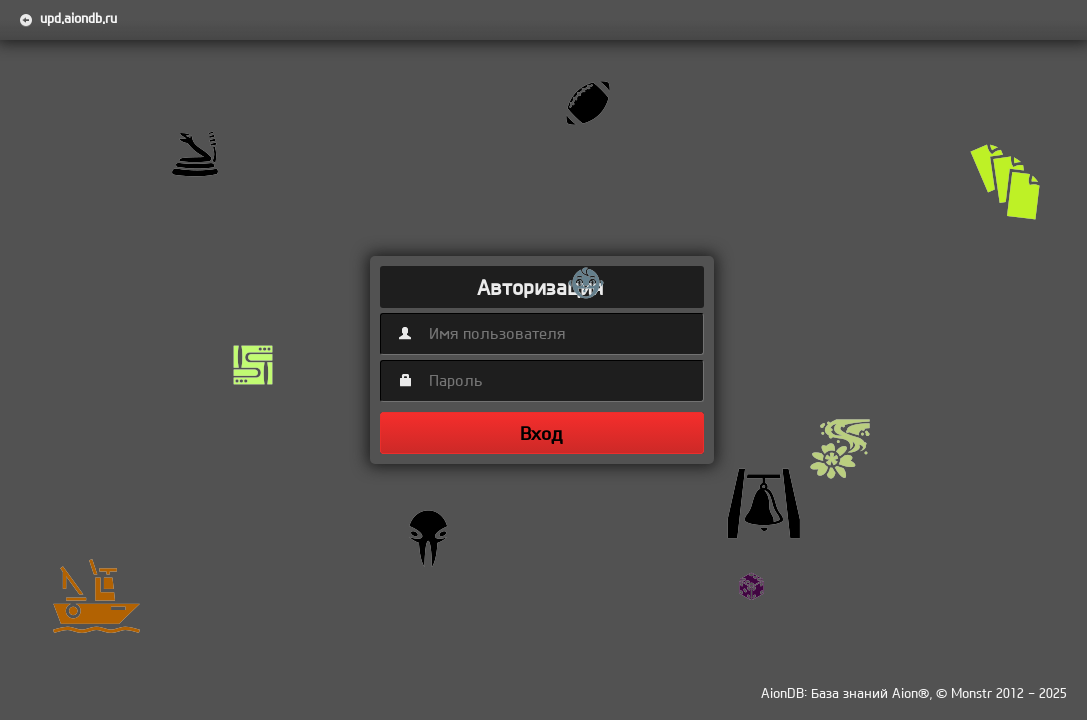  Describe the element at coordinates (253, 365) in the screenshot. I see `abstract game logo or brand mark` at that location.